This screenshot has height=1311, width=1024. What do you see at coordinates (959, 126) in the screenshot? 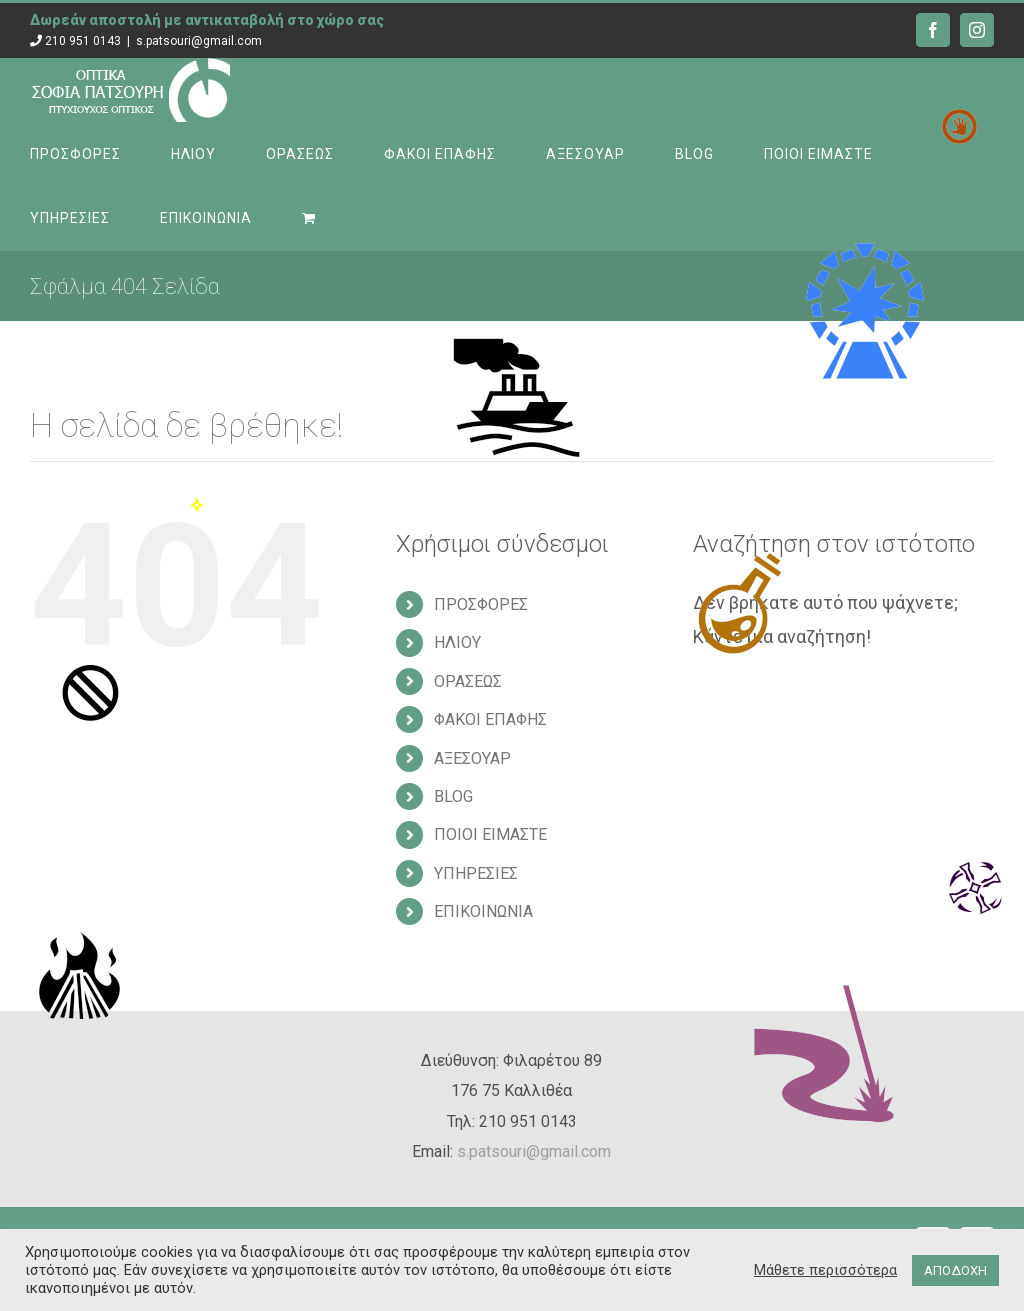
I see `indicates an interactive or usable item` at bounding box center [959, 126].